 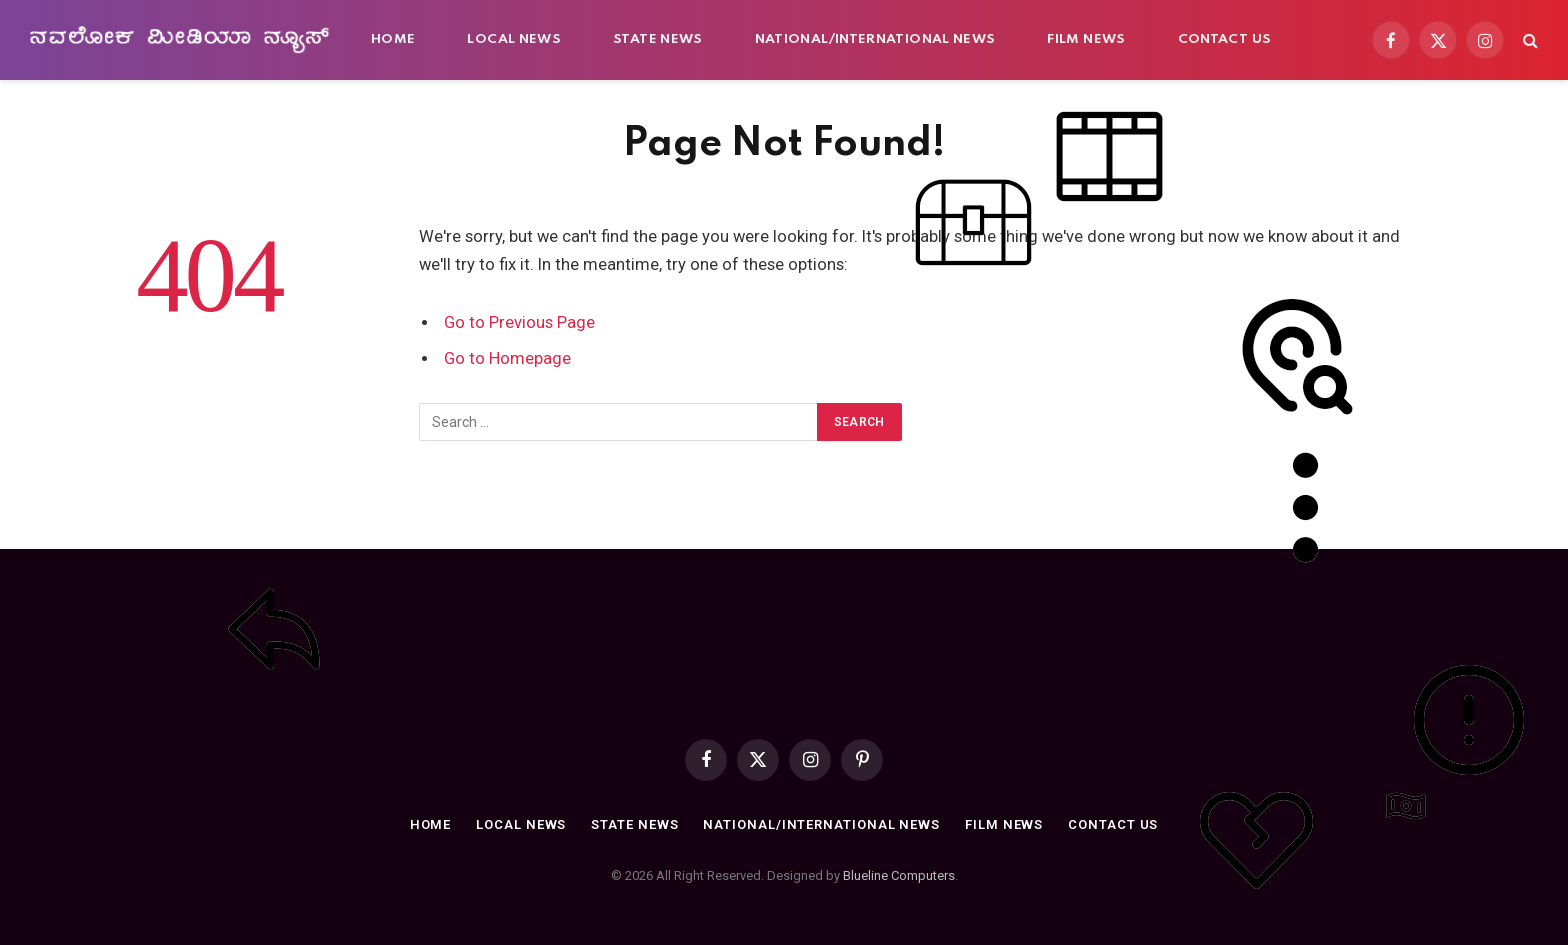 What do you see at coordinates (1109, 156) in the screenshot?
I see `view video or film content` at bounding box center [1109, 156].